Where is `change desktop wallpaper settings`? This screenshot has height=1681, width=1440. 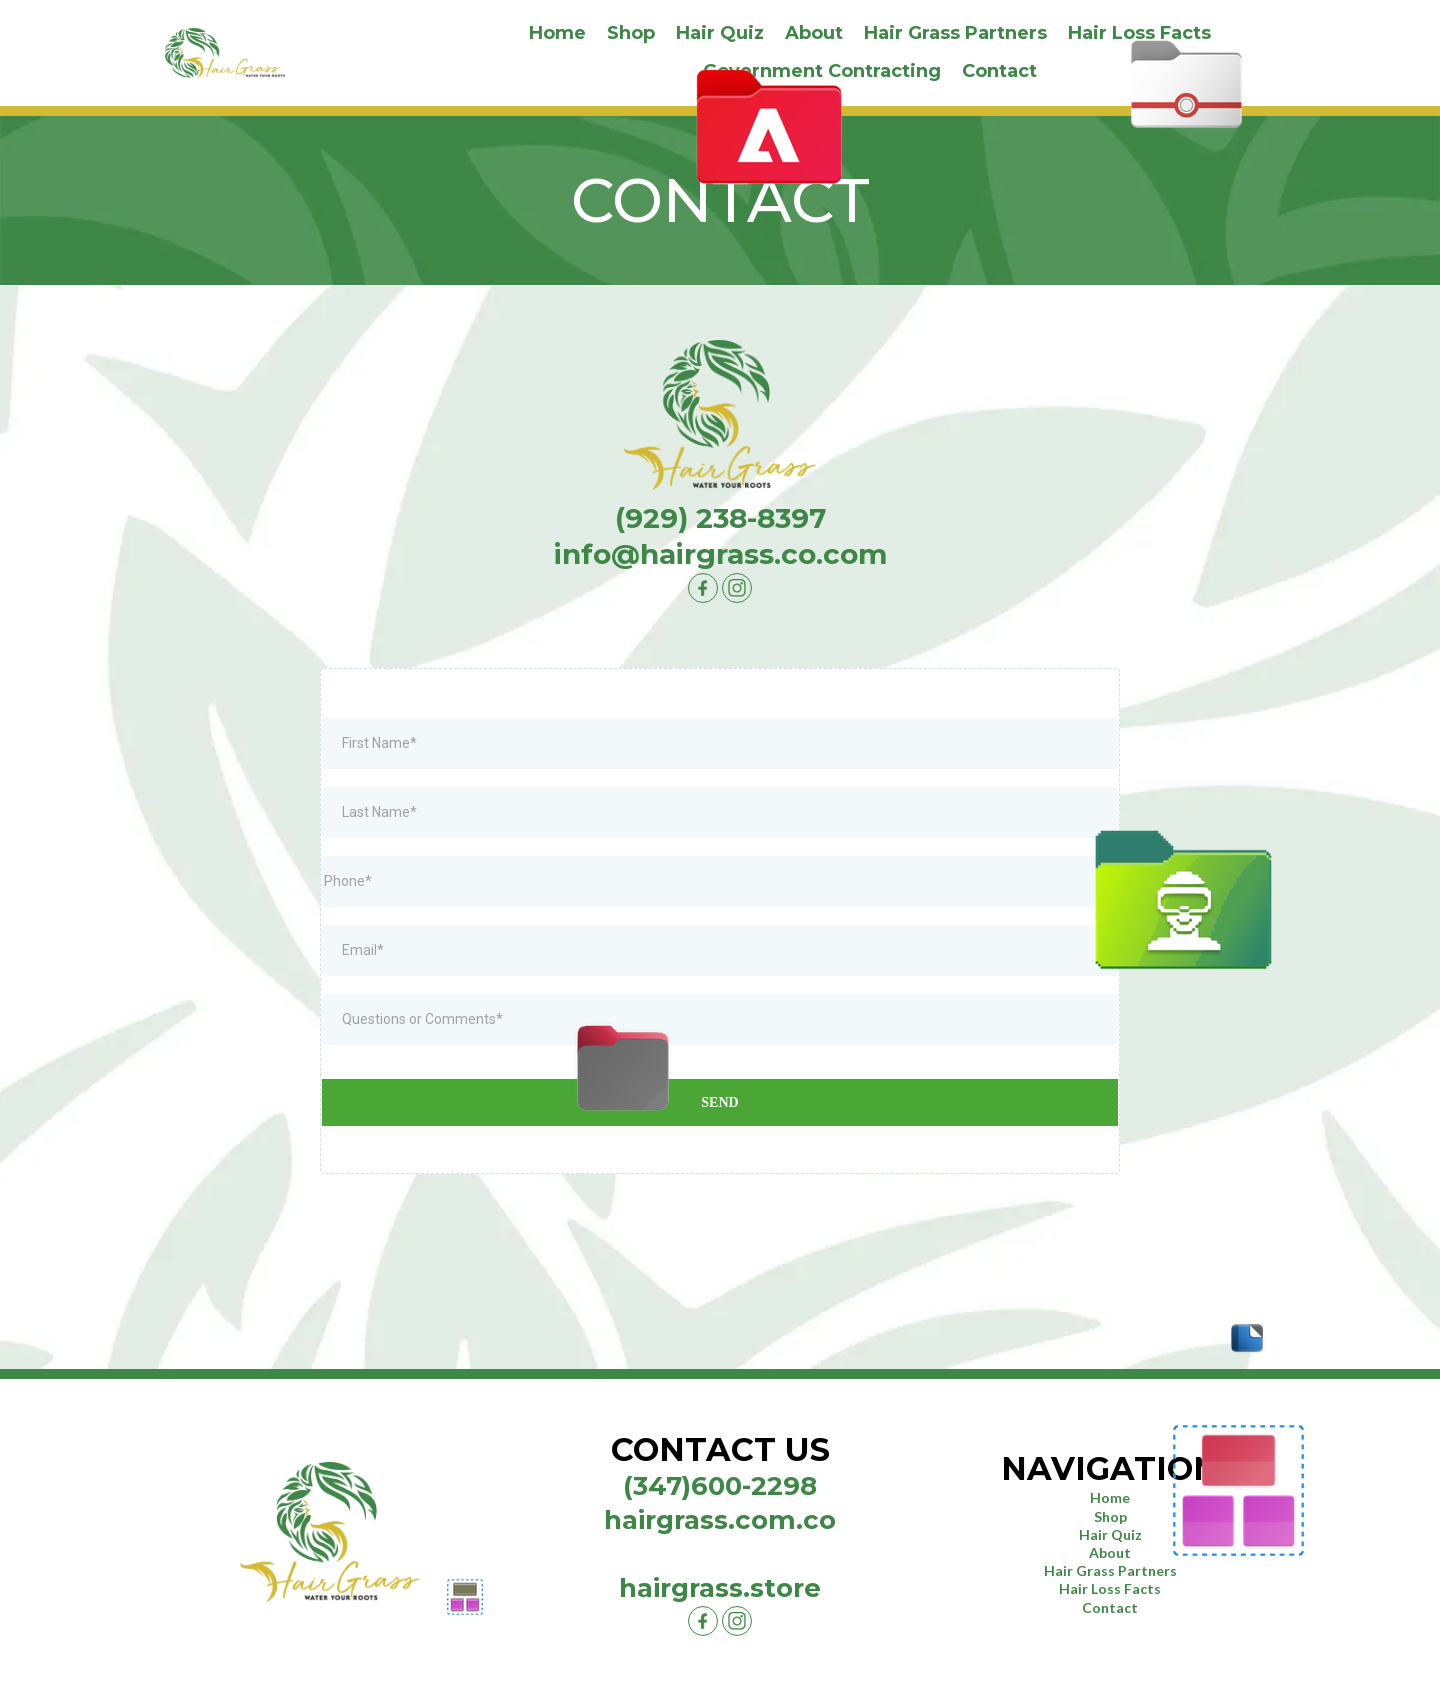 change desktop wallpaper settings is located at coordinates (1247, 1337).